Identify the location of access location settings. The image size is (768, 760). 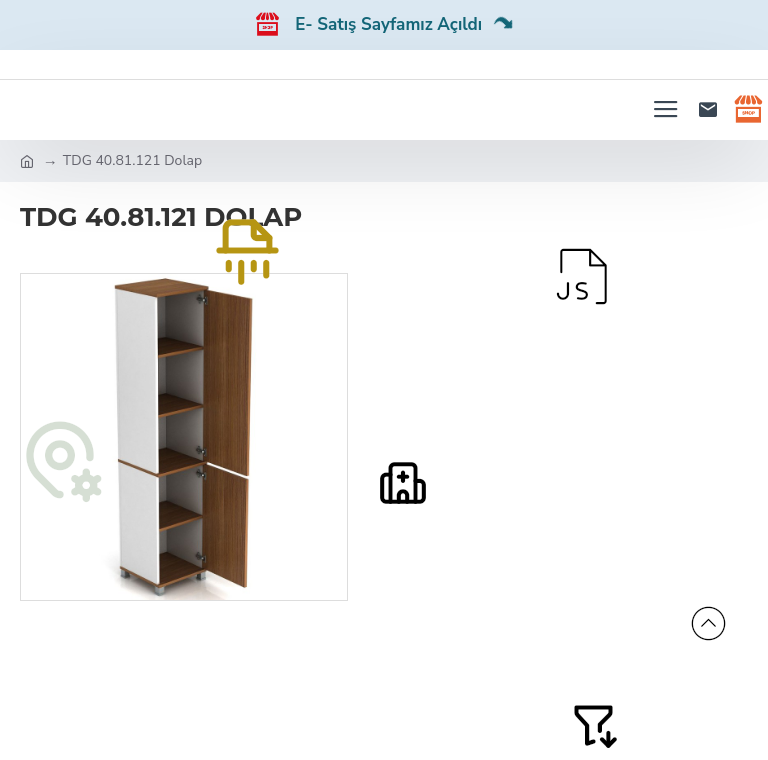
(60, 459).